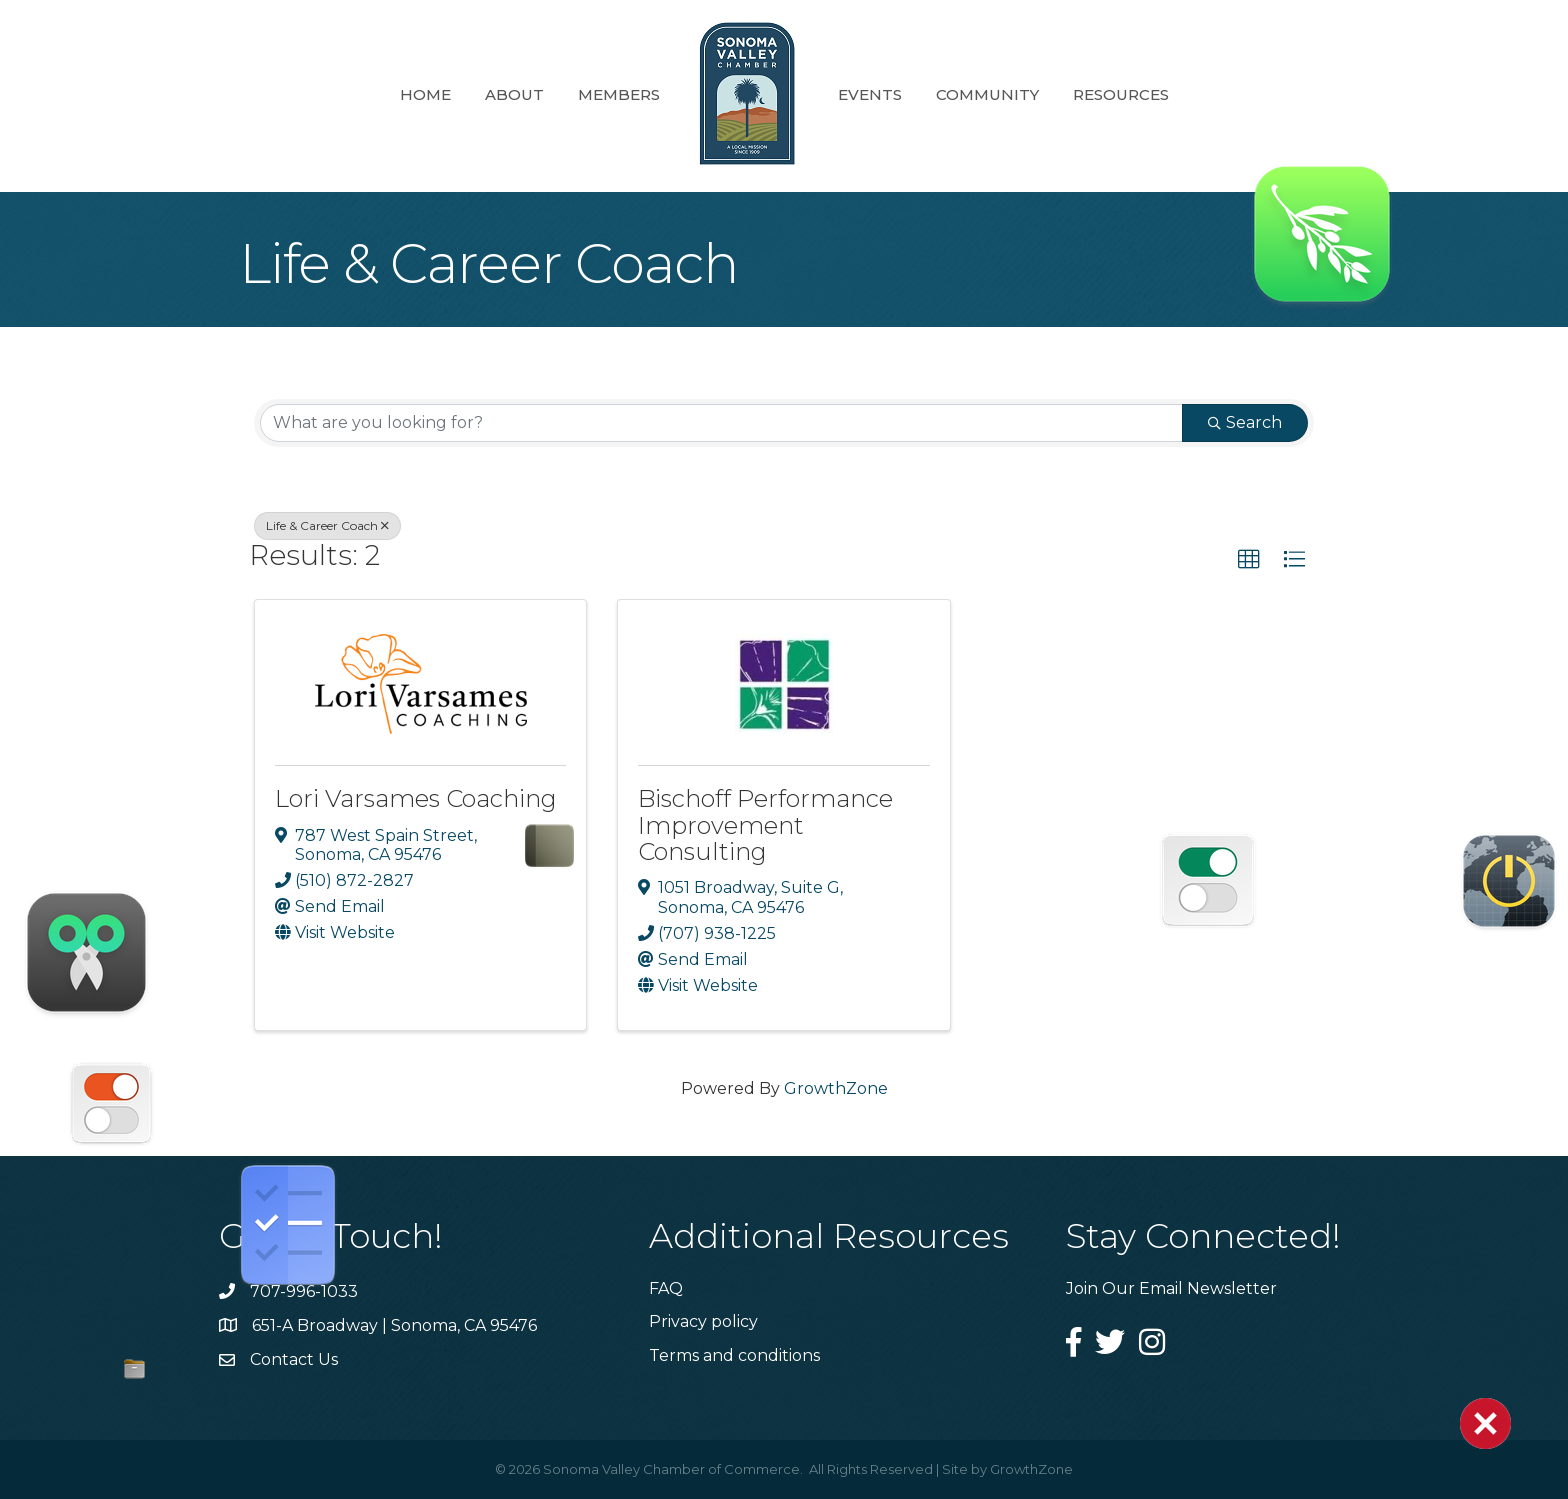  I want to click on close the current window or dialog, so click(1485, 1423).